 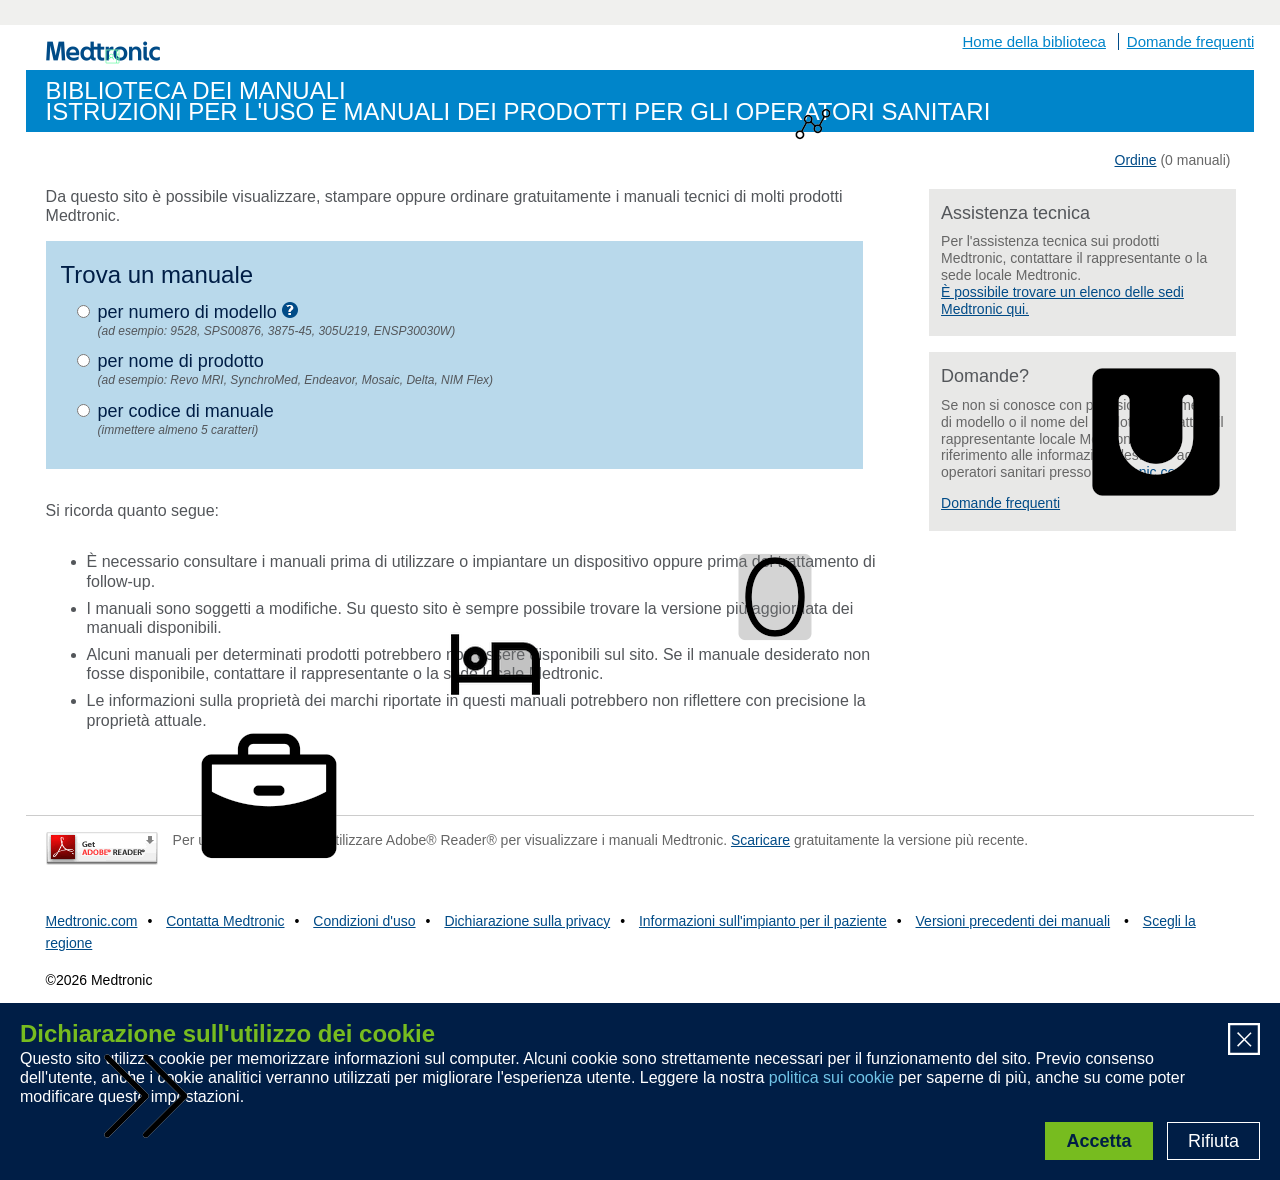 What do you see at coordinates (269, 801) in the screenshot?
I see `access work or business-related content` at bounding box center [269, 801].